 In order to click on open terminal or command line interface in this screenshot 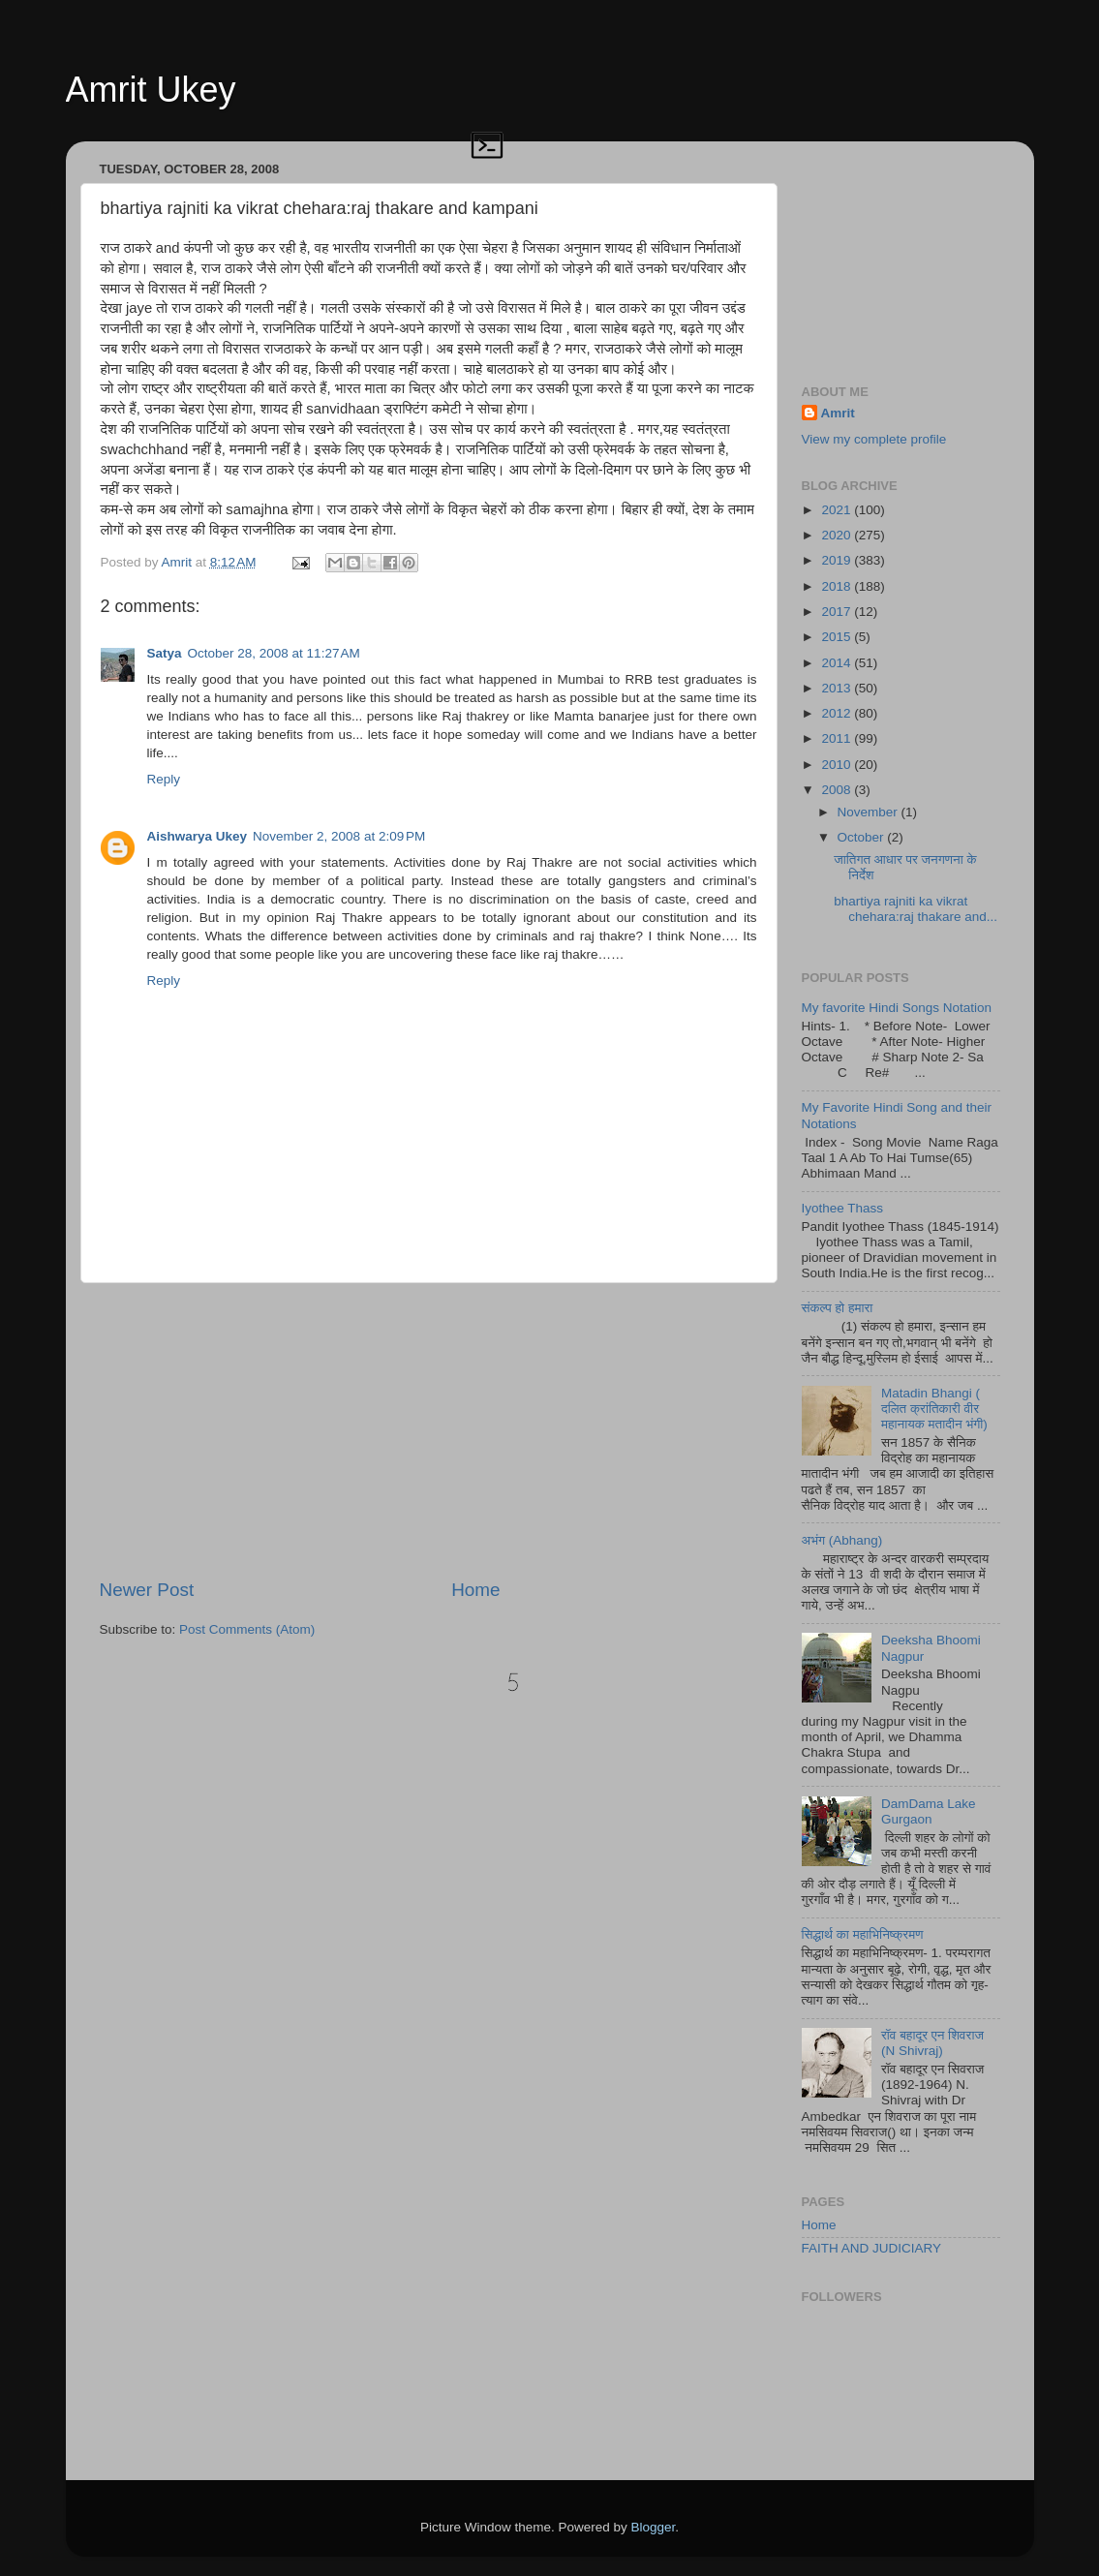, I will do `click(487, 145)`.